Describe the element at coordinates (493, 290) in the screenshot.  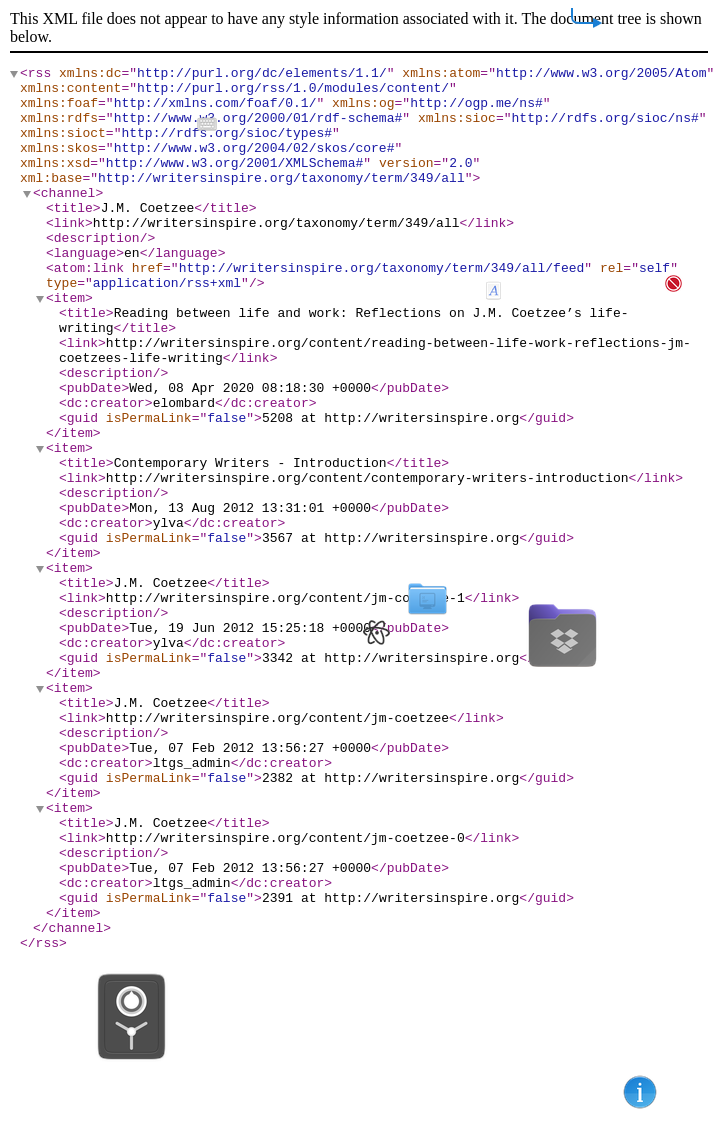
I see `an OpenType font file` at that location.